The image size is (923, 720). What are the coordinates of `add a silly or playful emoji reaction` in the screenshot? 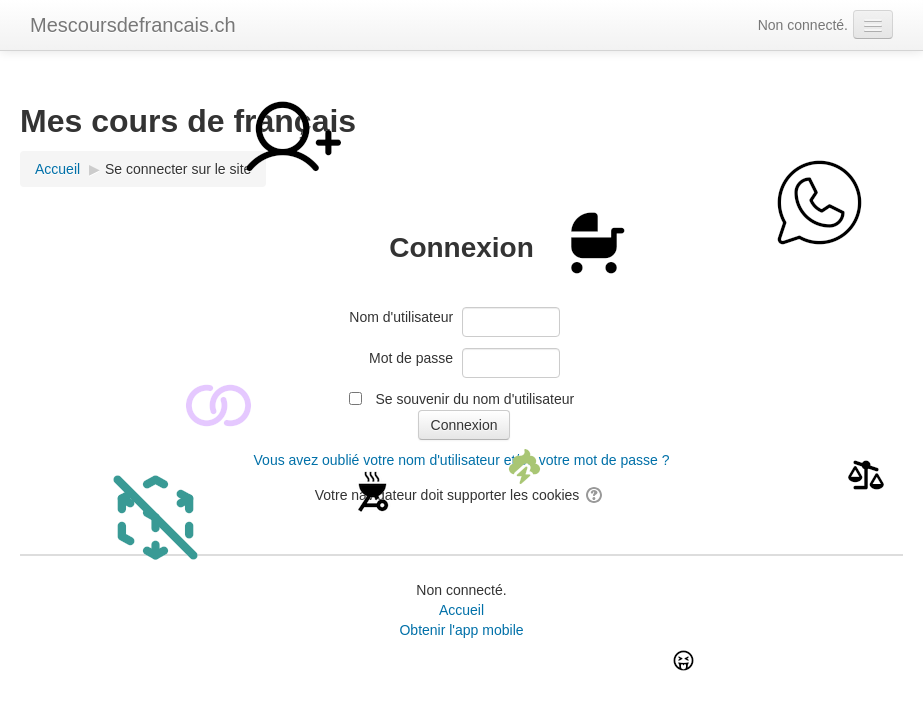 It's located at (683, 660).